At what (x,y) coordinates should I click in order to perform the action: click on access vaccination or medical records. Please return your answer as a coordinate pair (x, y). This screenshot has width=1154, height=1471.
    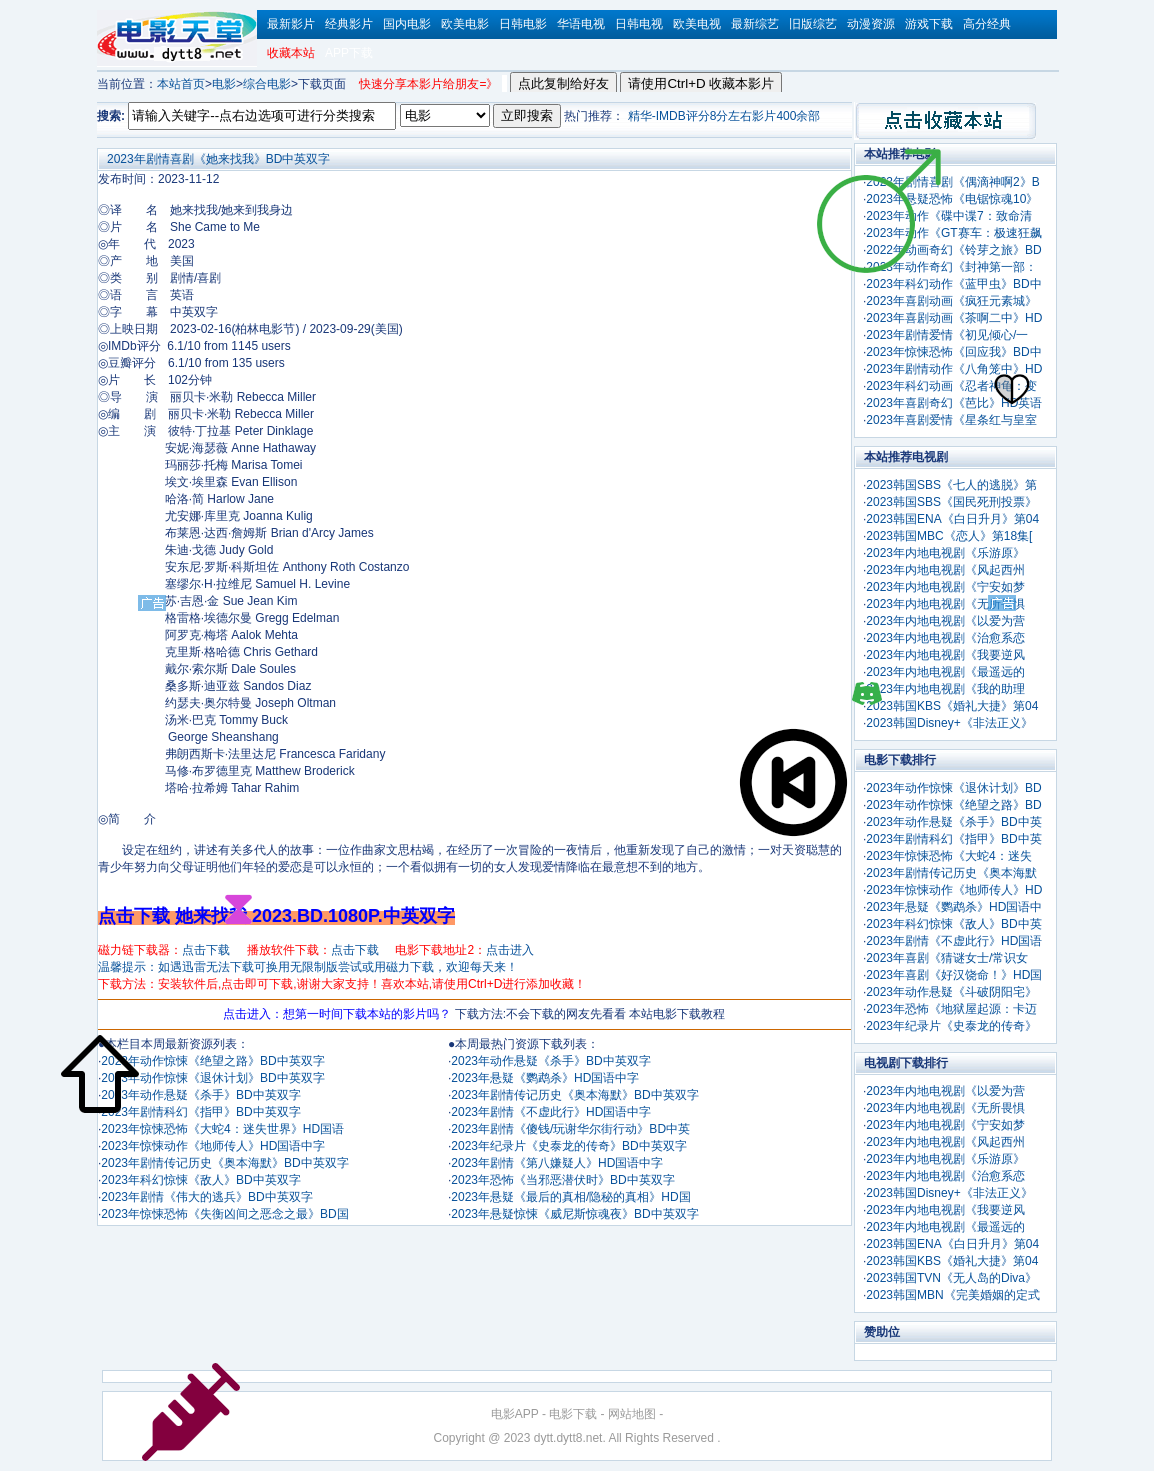
    Looking at the image, I should click on (191, 1412).